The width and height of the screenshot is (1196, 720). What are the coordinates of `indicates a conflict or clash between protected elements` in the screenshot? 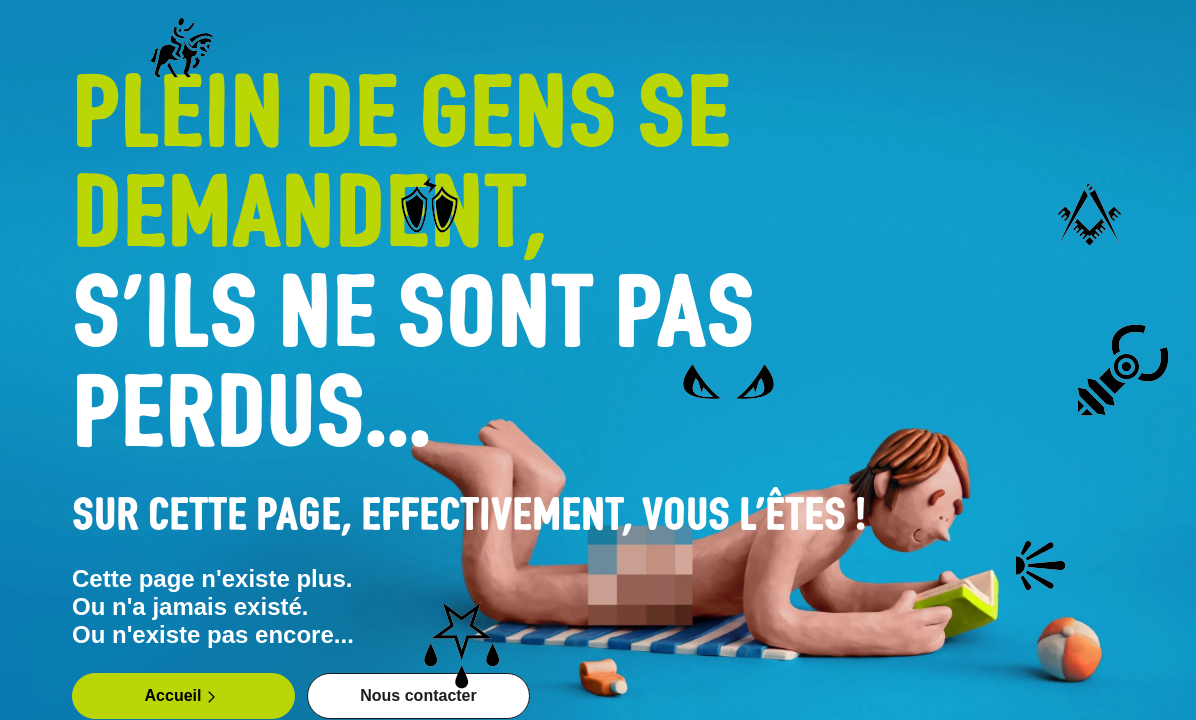 It's located at (429, 204).